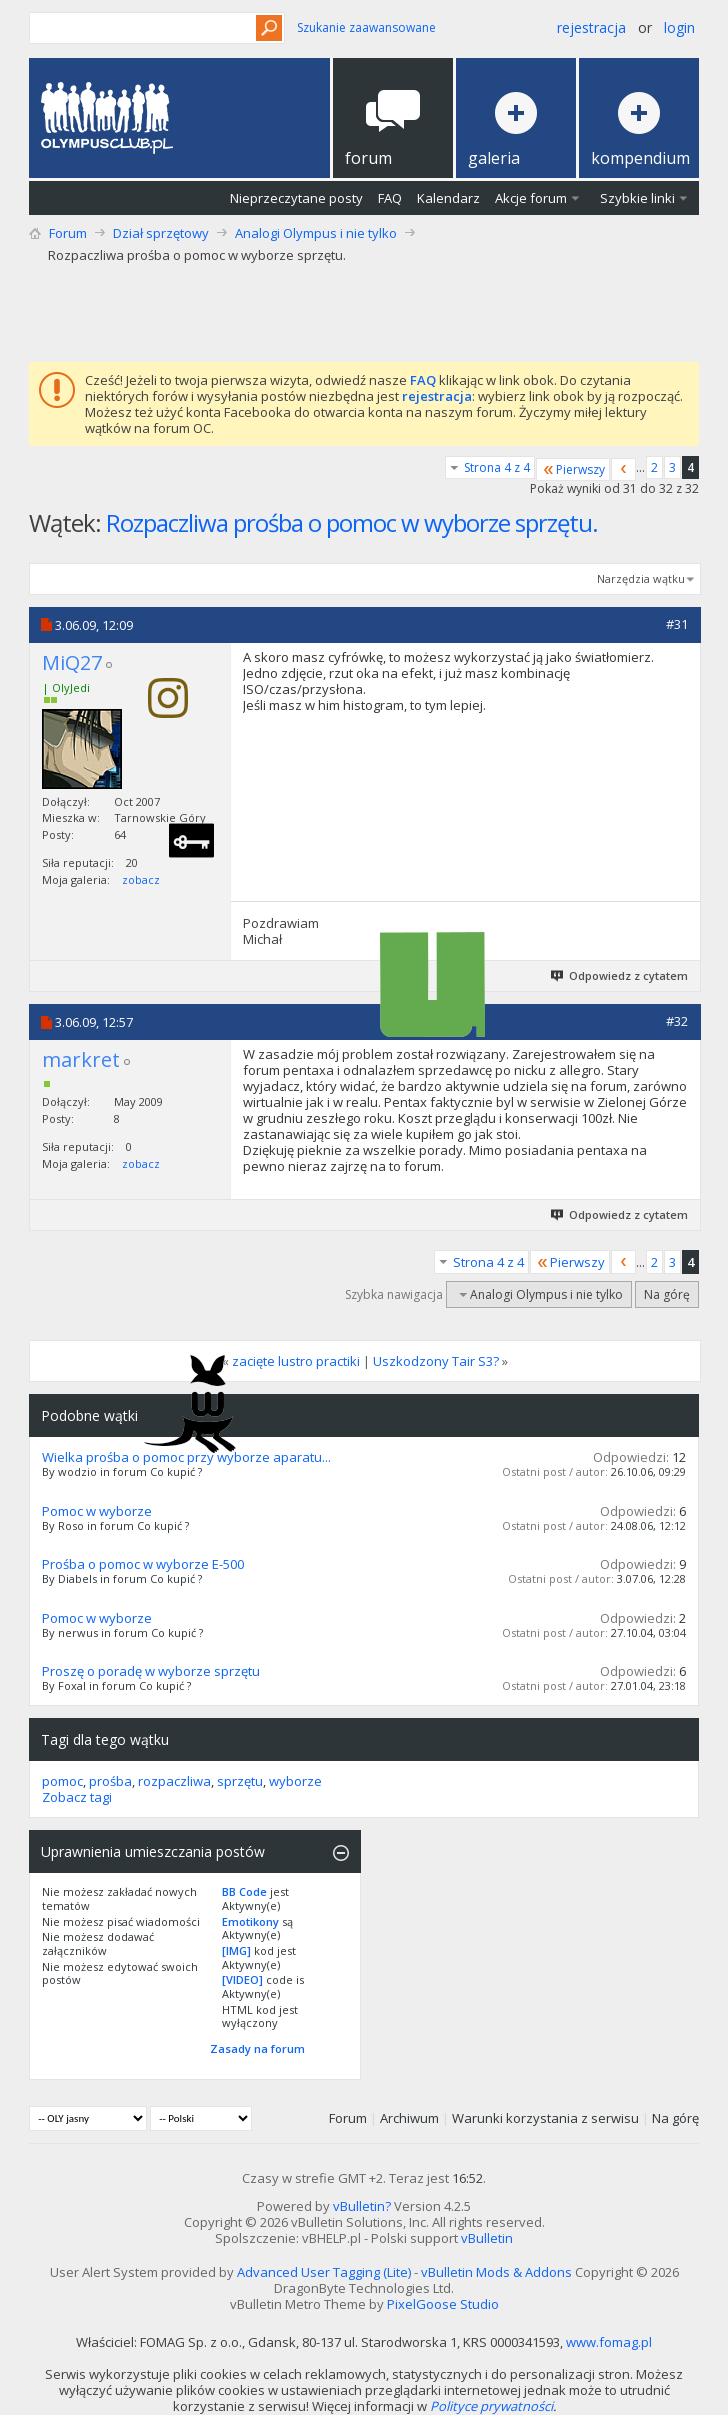  I want to click on uv python package manager logo, so click(432, 984).